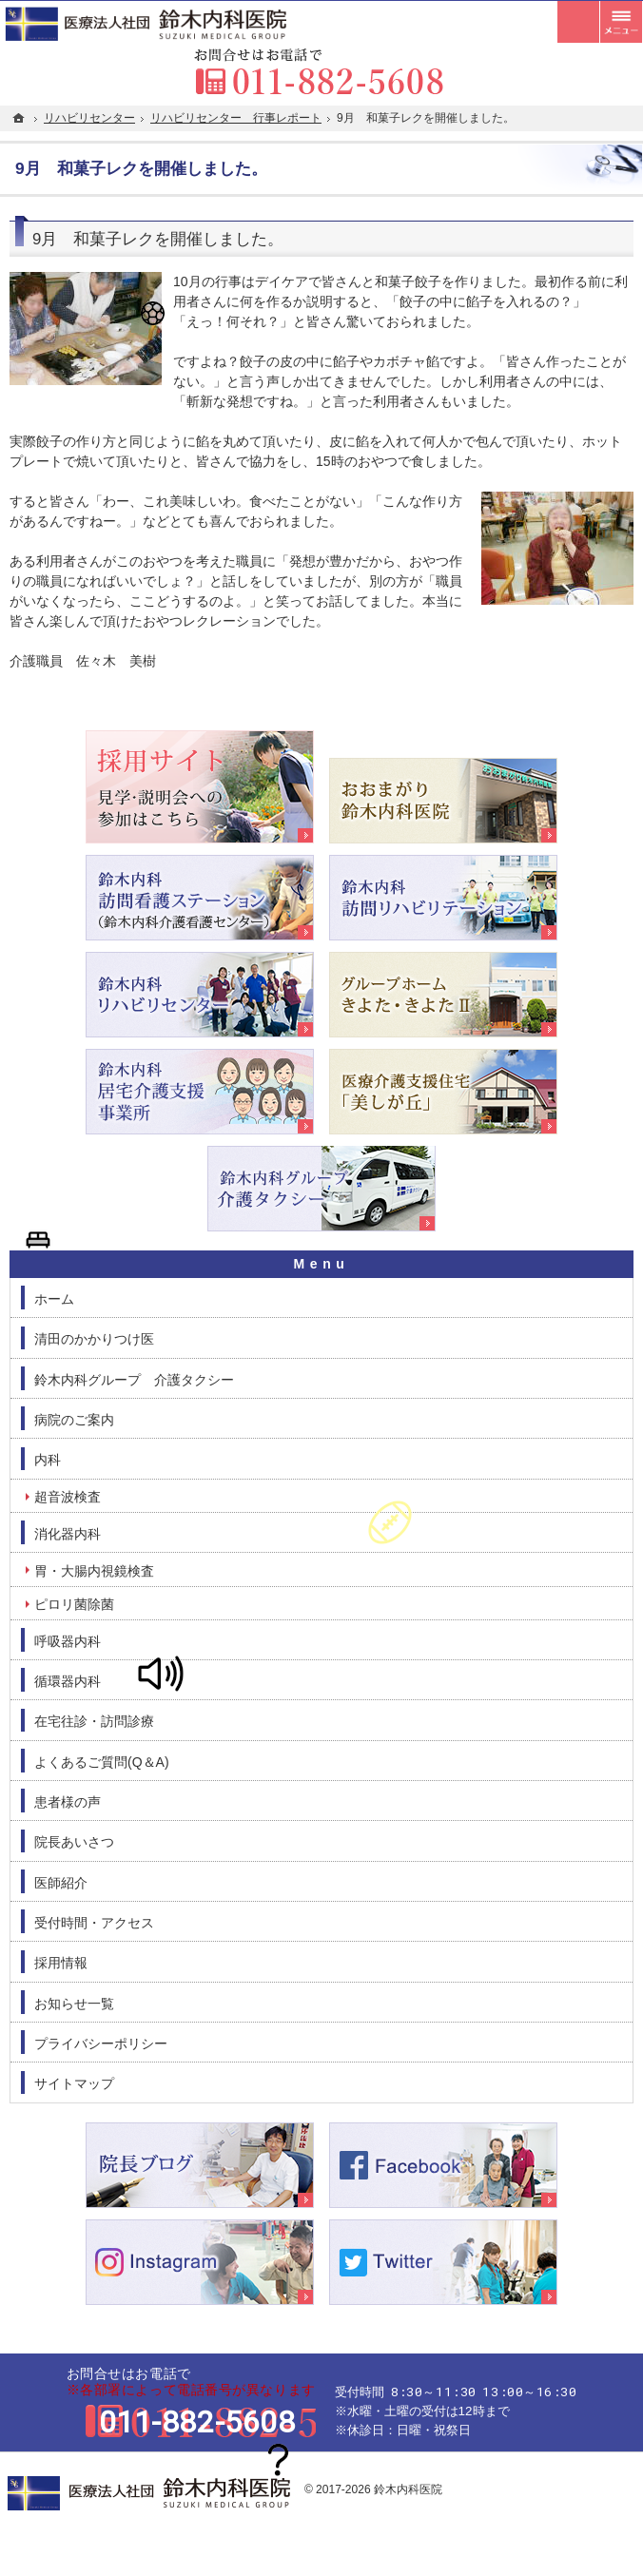 The height and width of the screenshot is (2576, 643). I want to click on view hotel or accommodation options, so click(38, 1240).